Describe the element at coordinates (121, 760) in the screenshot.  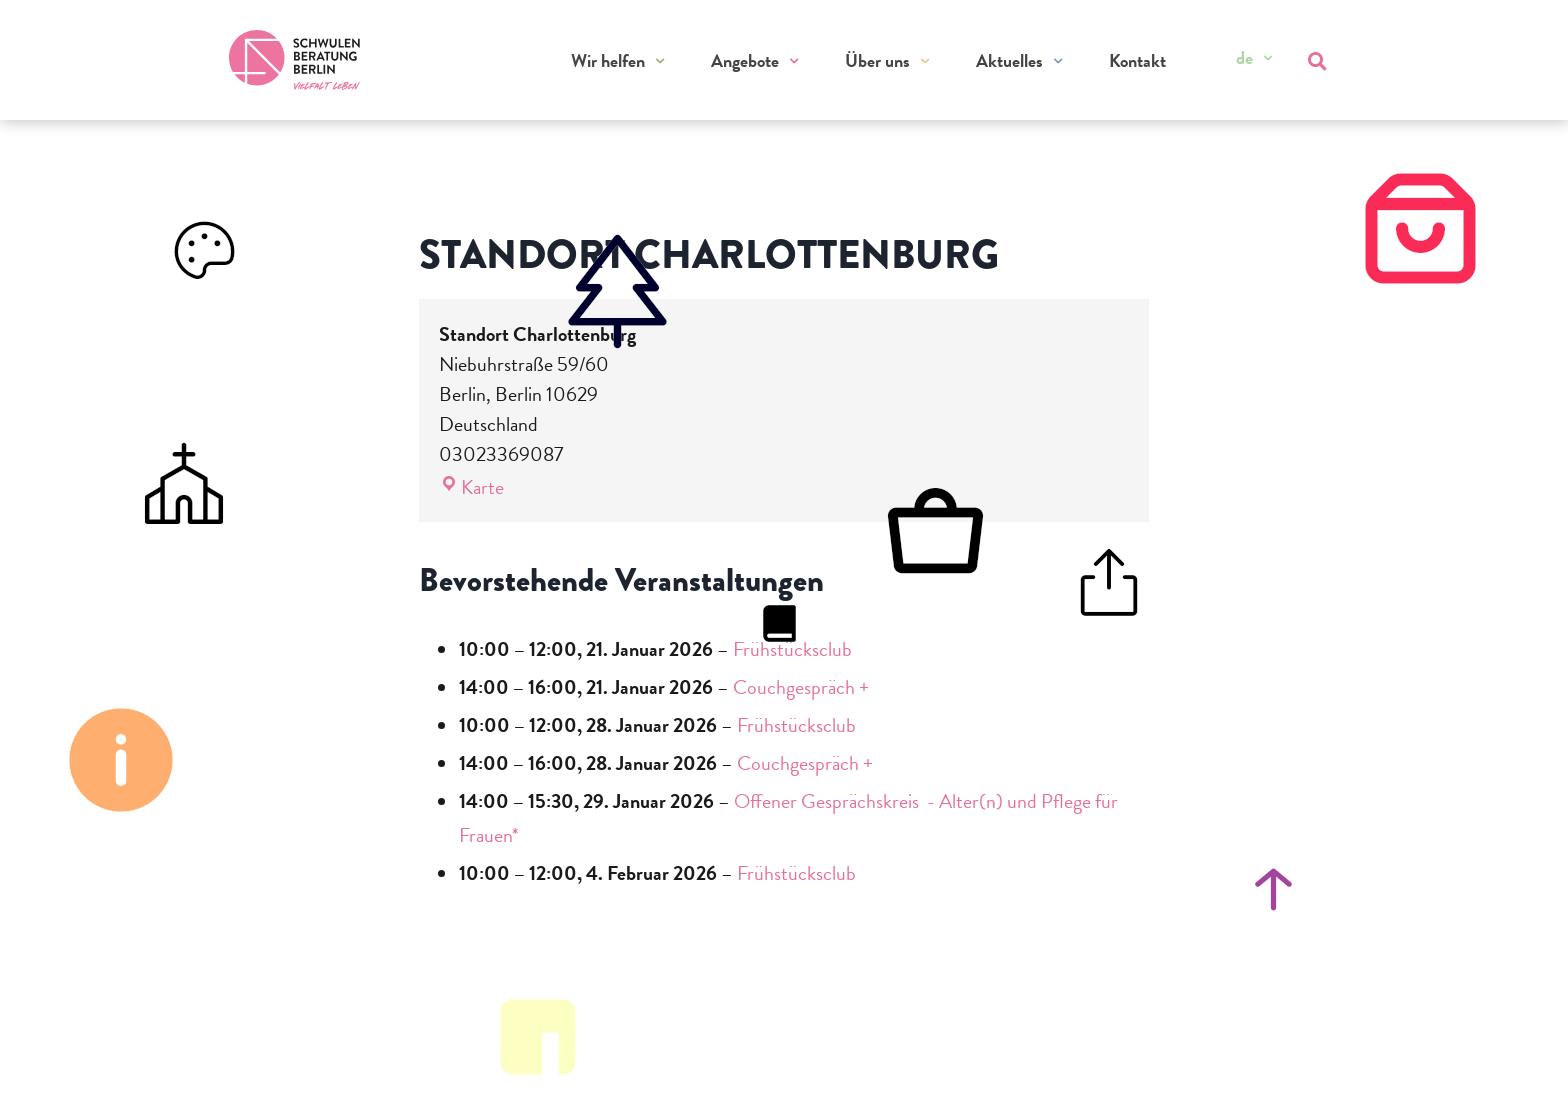
I see `view more information or details` at that location.